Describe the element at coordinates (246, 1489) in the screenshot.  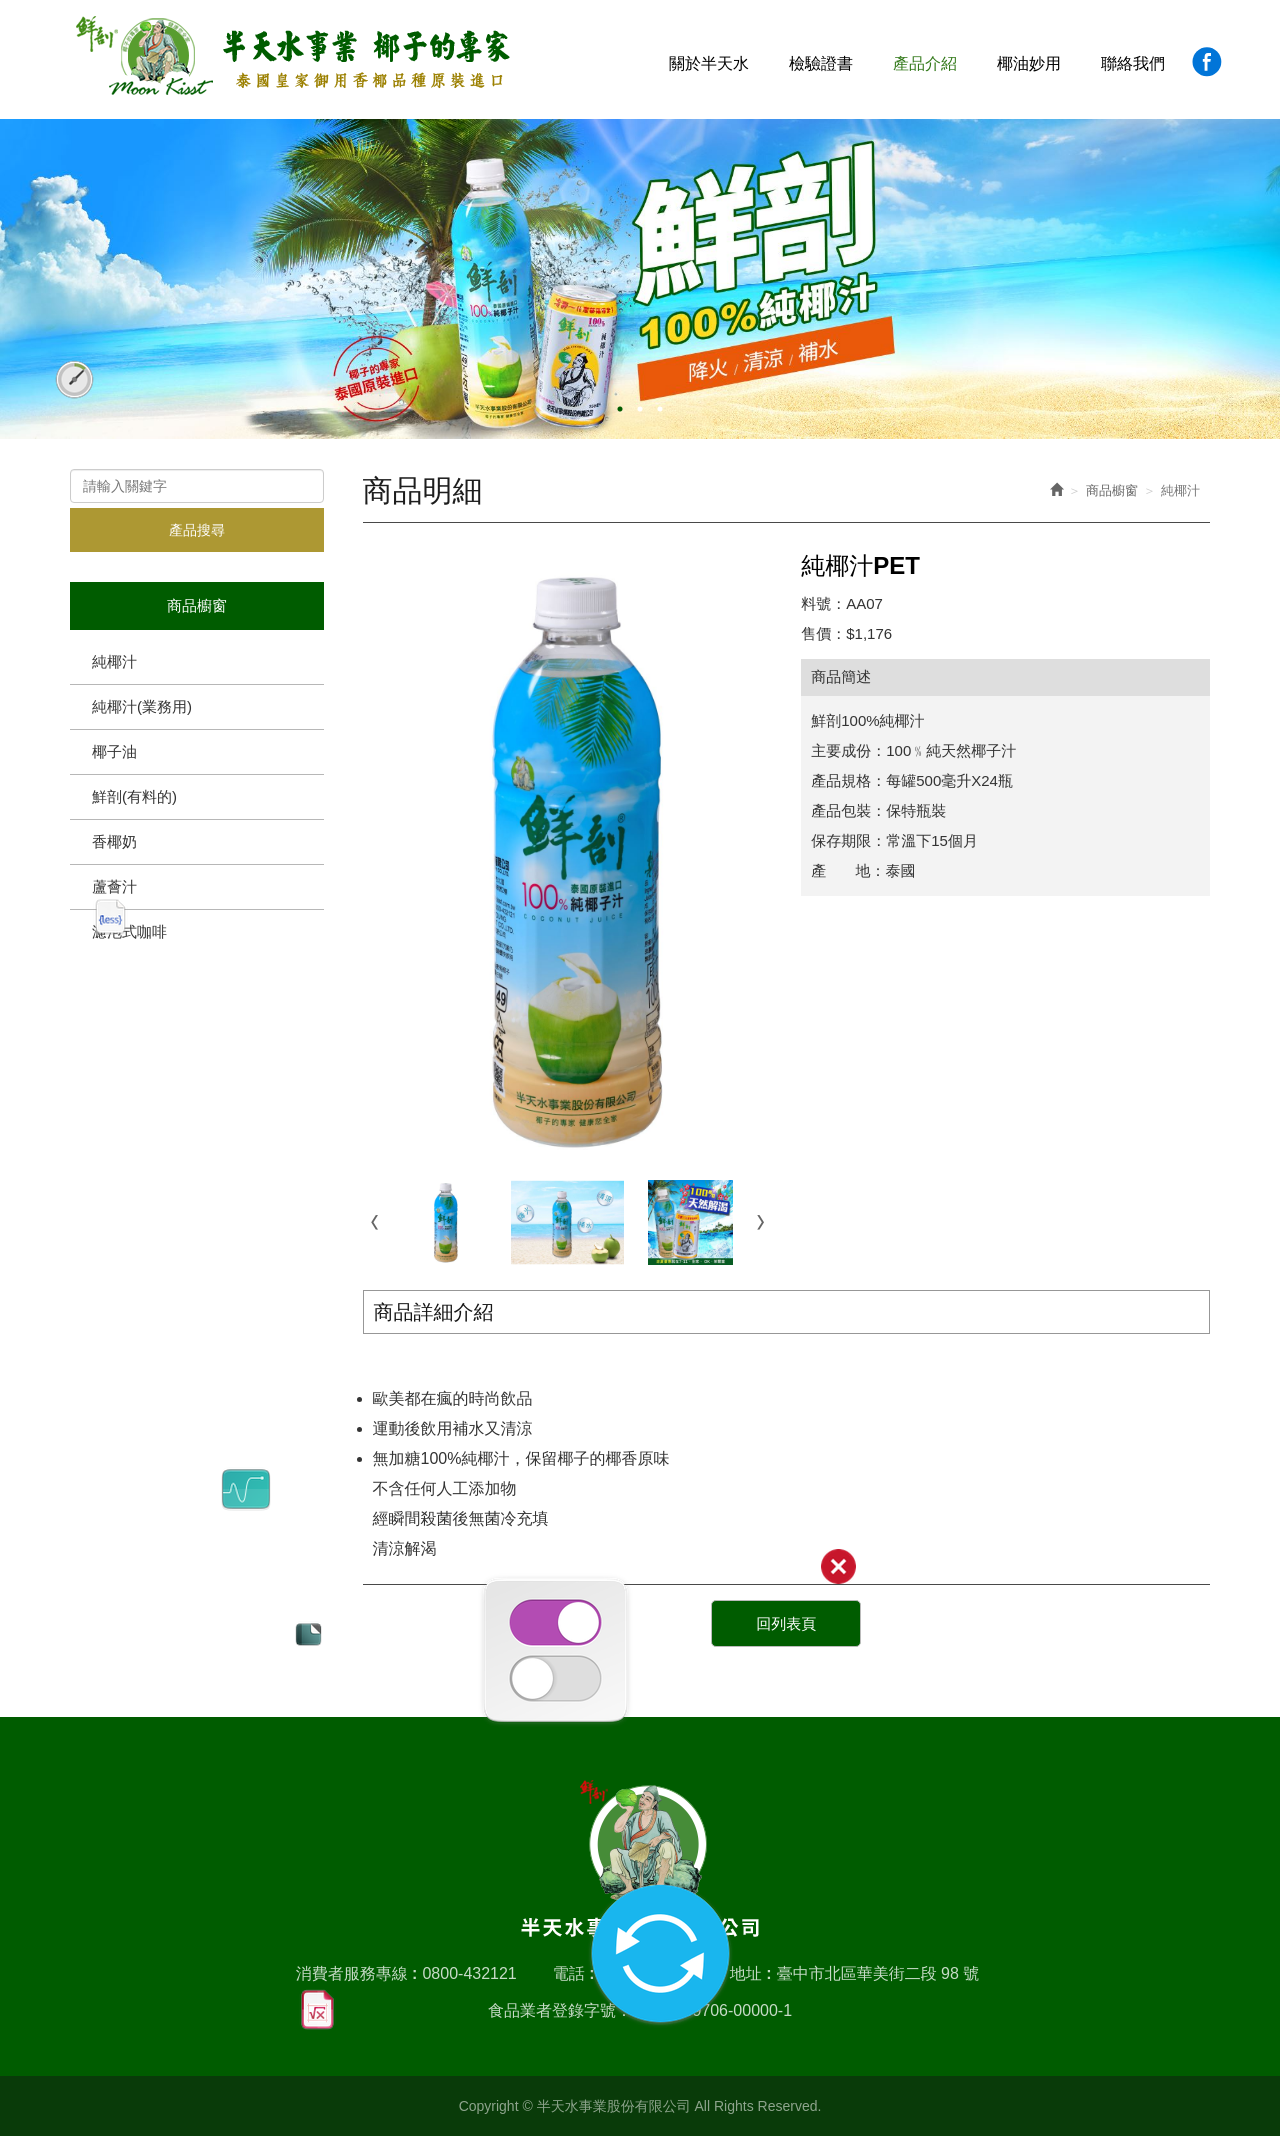
I see `open system resource monitor` at that location.